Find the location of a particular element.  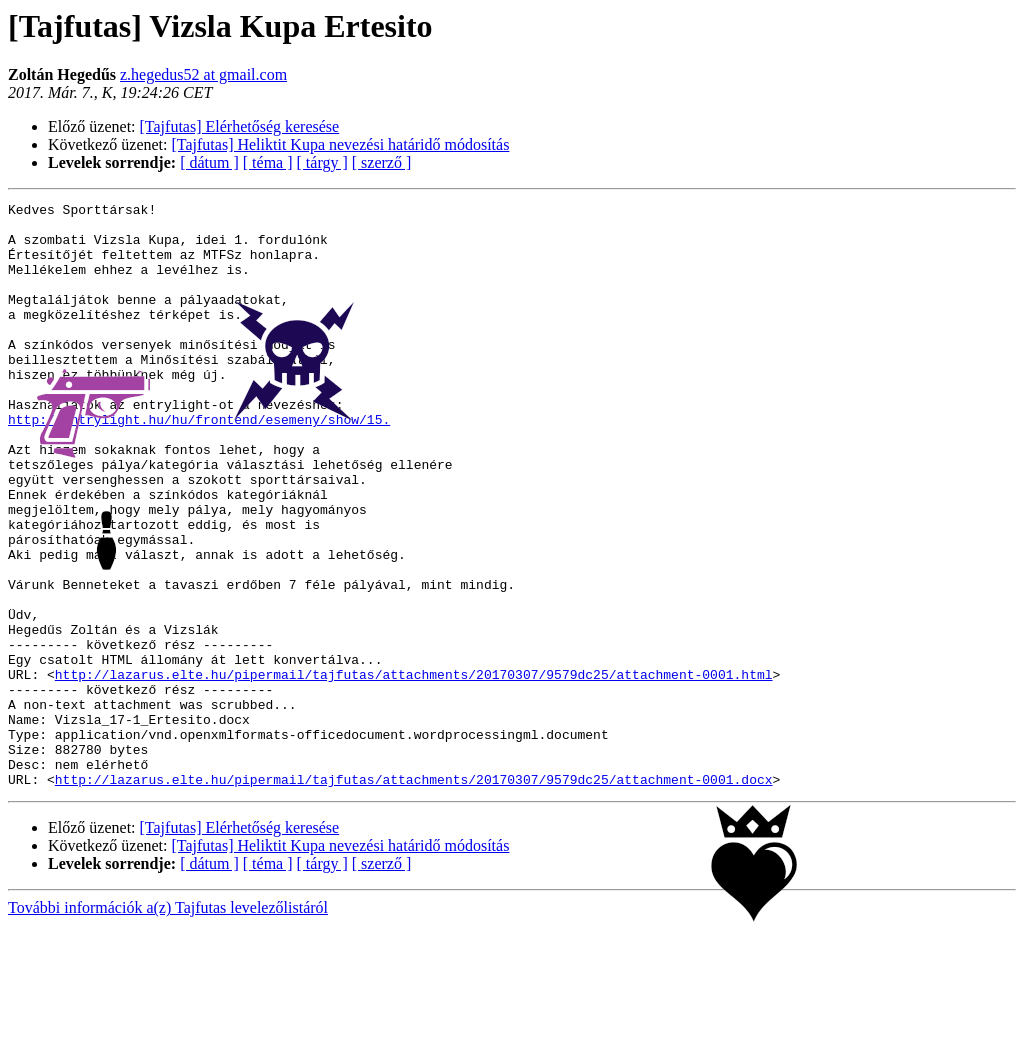

indicates a powerful attack or special ability is located at coordinates (293, 360).